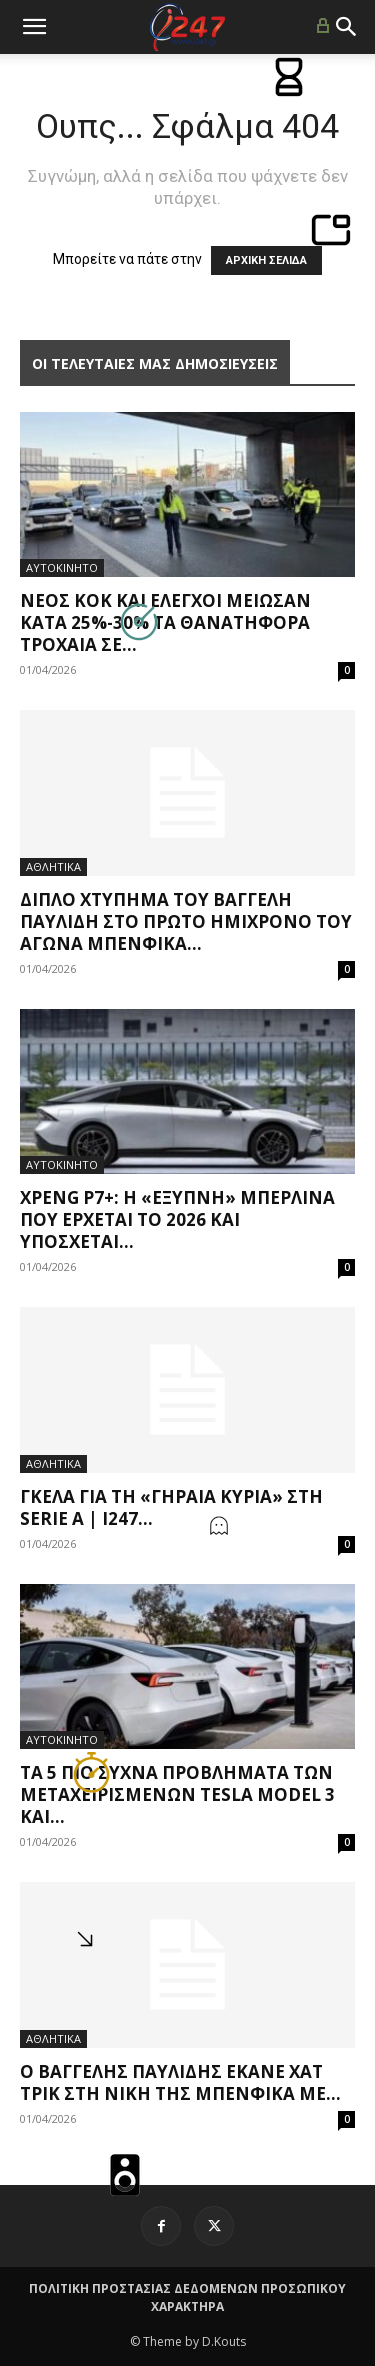 This screenshot has width=375, height=2366. What do you see at coordinates (91, 1773) in the screenshot?
I see `start or stop a timer` at bounding box center [91, 1773].